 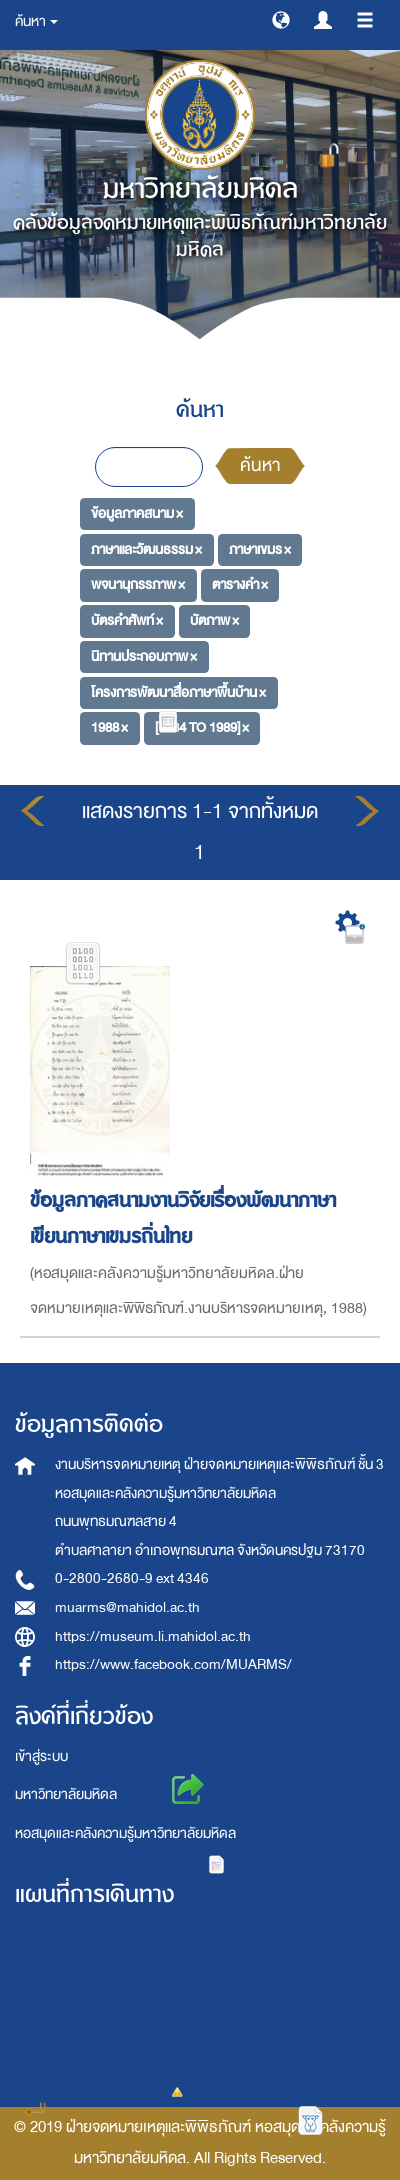 What do you see at coordinates (310, 2120) in the screenshot?
I see `a perl programming language file` at bounding box center [310, 2120].